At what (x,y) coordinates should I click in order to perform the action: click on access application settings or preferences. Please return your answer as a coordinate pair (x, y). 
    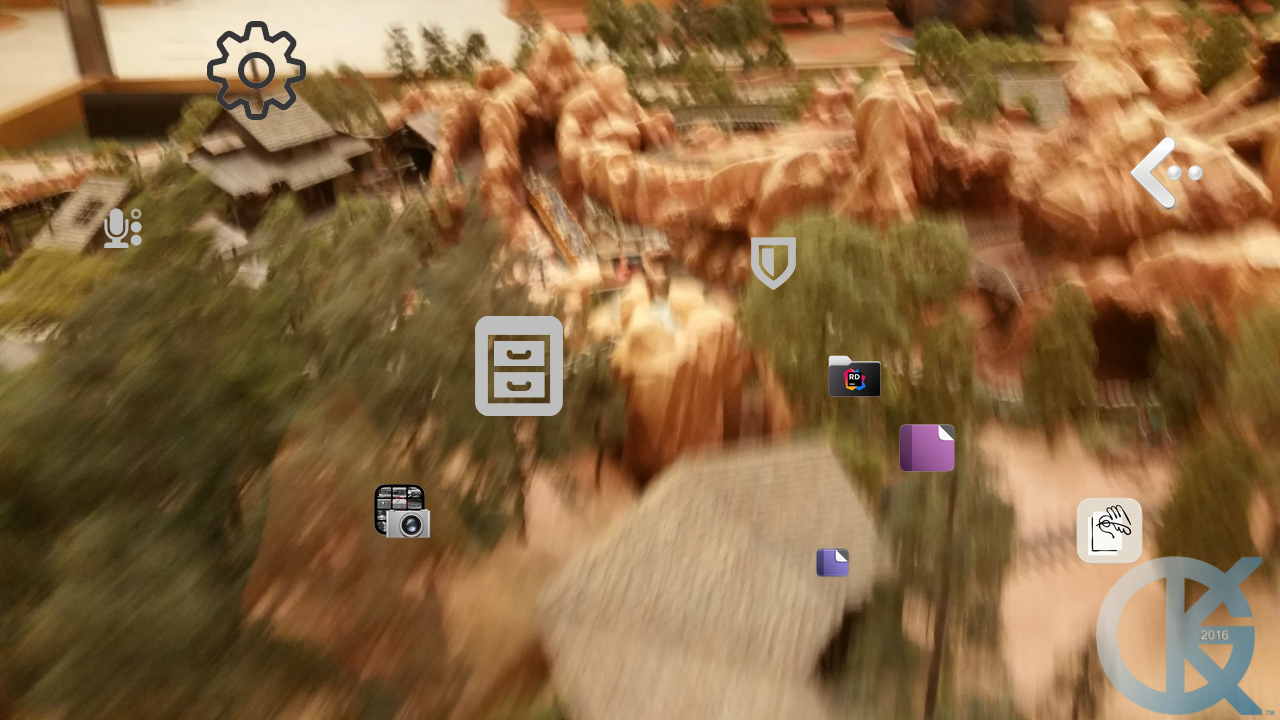
    Looking at the image, I should click on (256, 70).